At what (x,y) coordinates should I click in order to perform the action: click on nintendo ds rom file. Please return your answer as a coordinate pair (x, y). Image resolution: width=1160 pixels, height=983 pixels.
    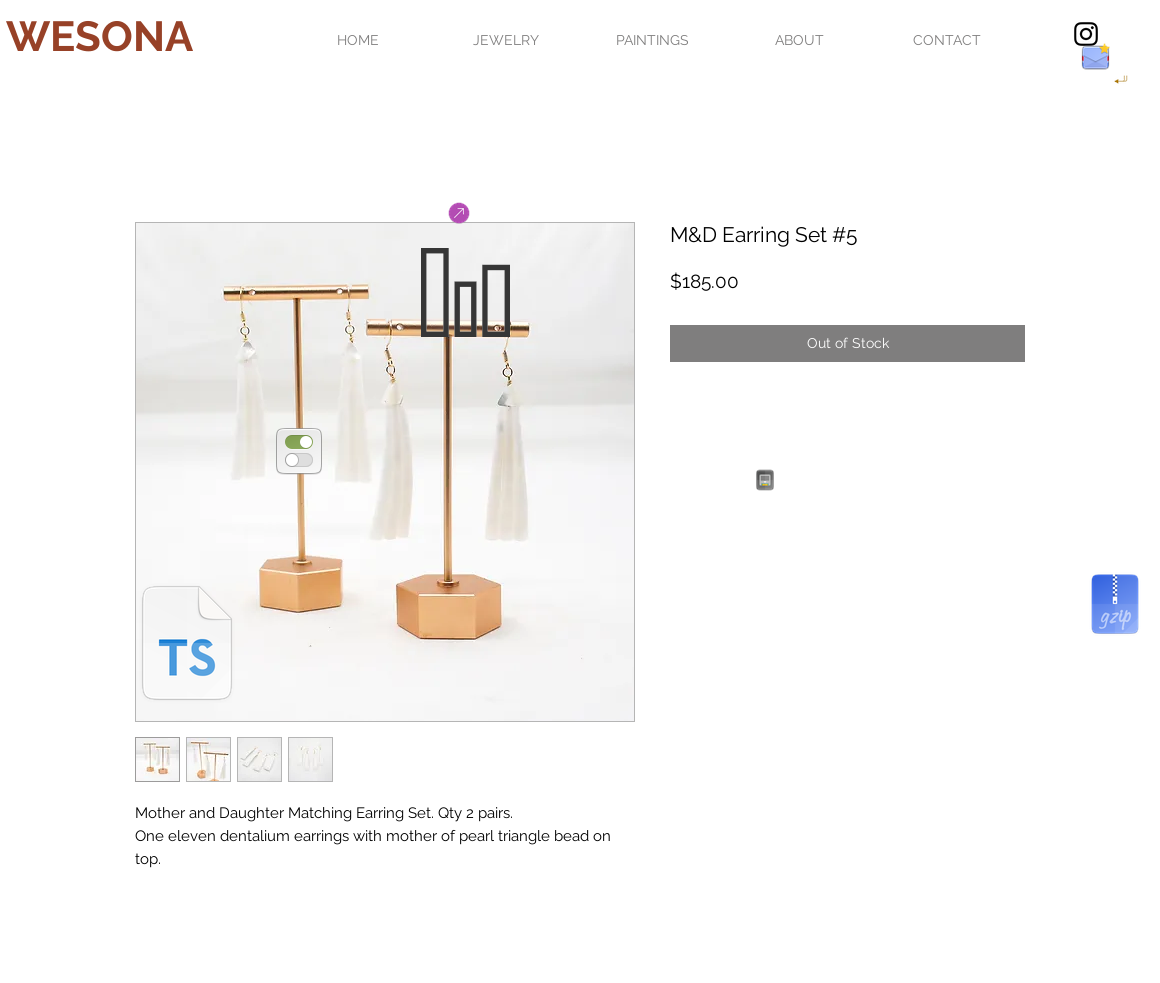
    Looking at the image, I should click on (765, 480).